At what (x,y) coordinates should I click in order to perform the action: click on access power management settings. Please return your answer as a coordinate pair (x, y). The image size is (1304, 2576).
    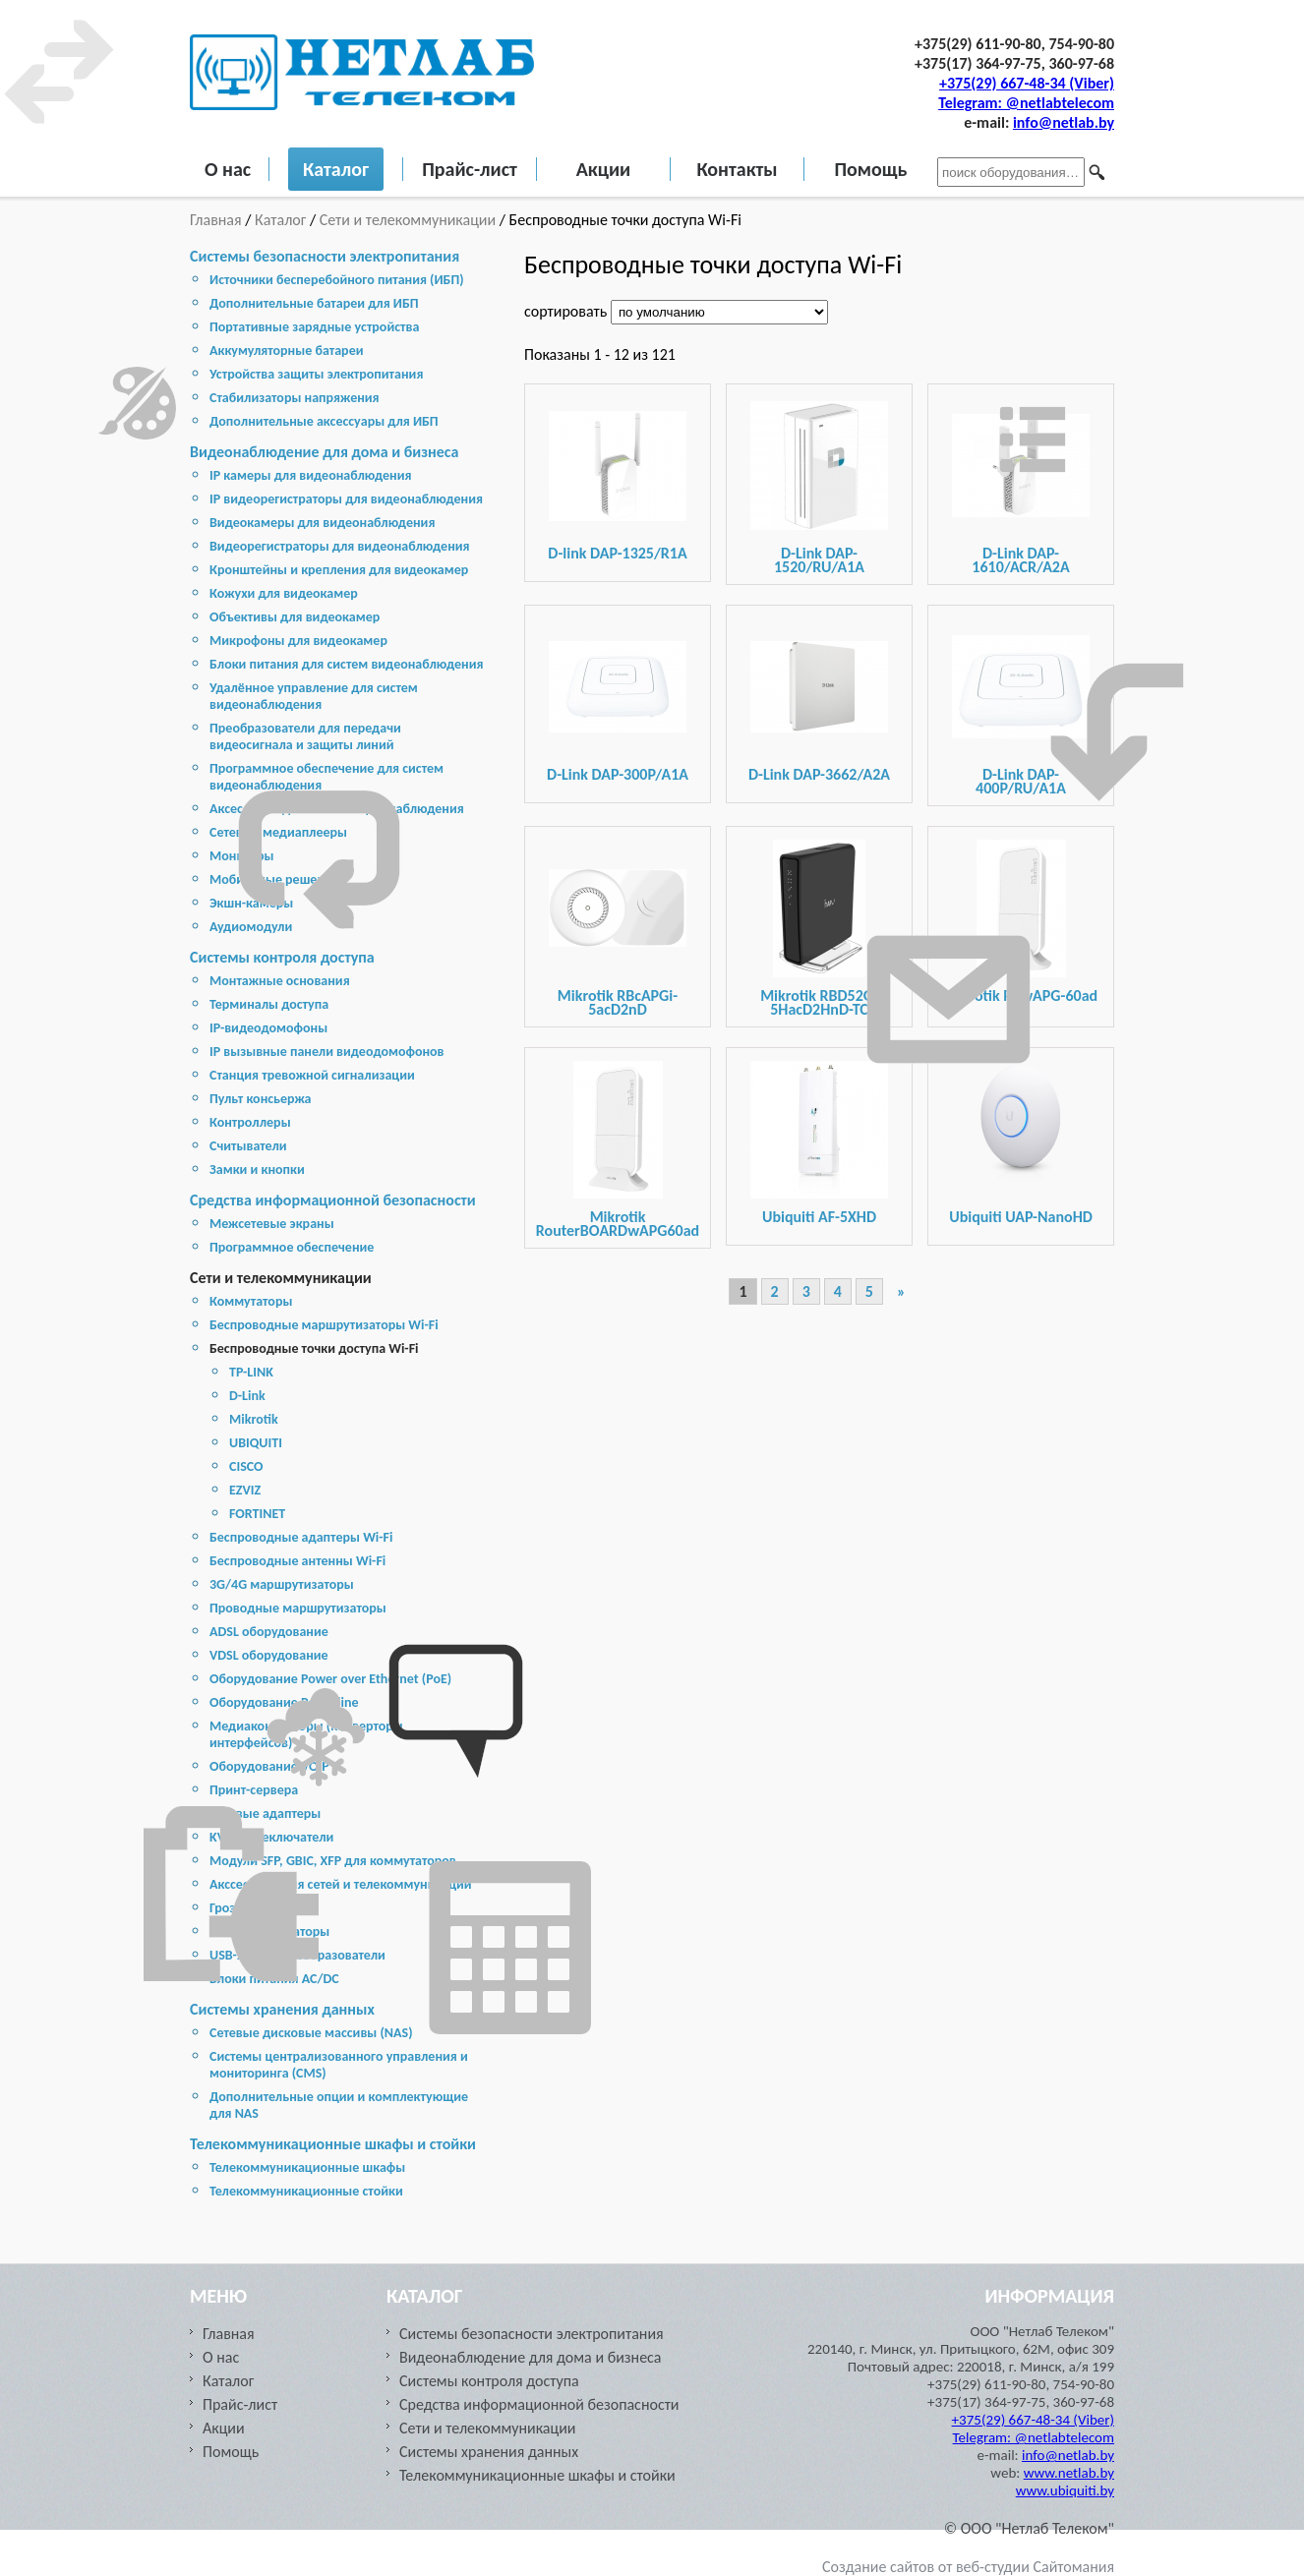
    Looking at the image, I should click on (231, 1894).